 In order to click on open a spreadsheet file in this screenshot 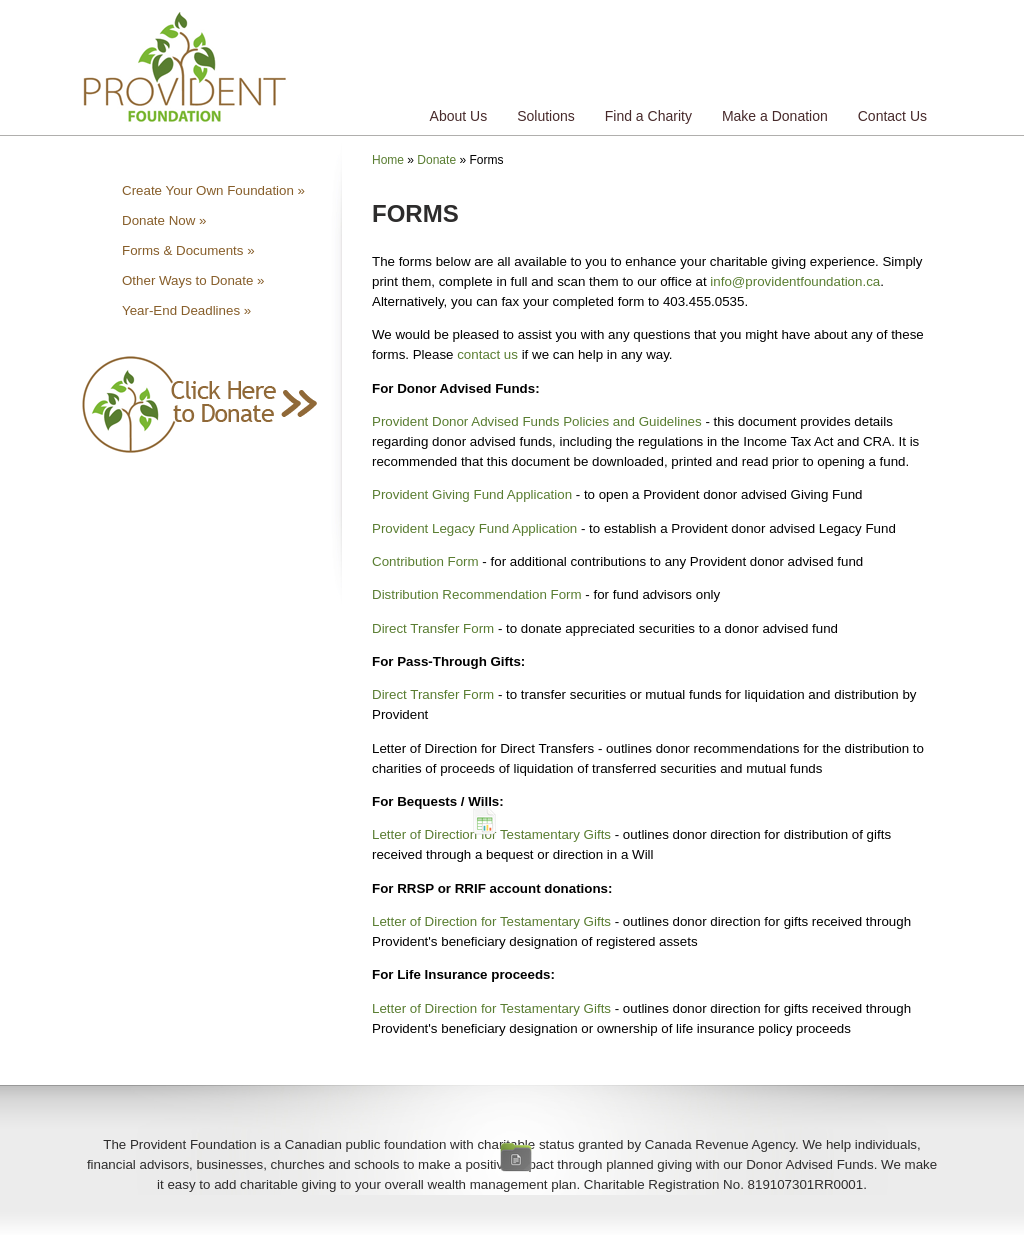, I will do `click(484, 820)`.